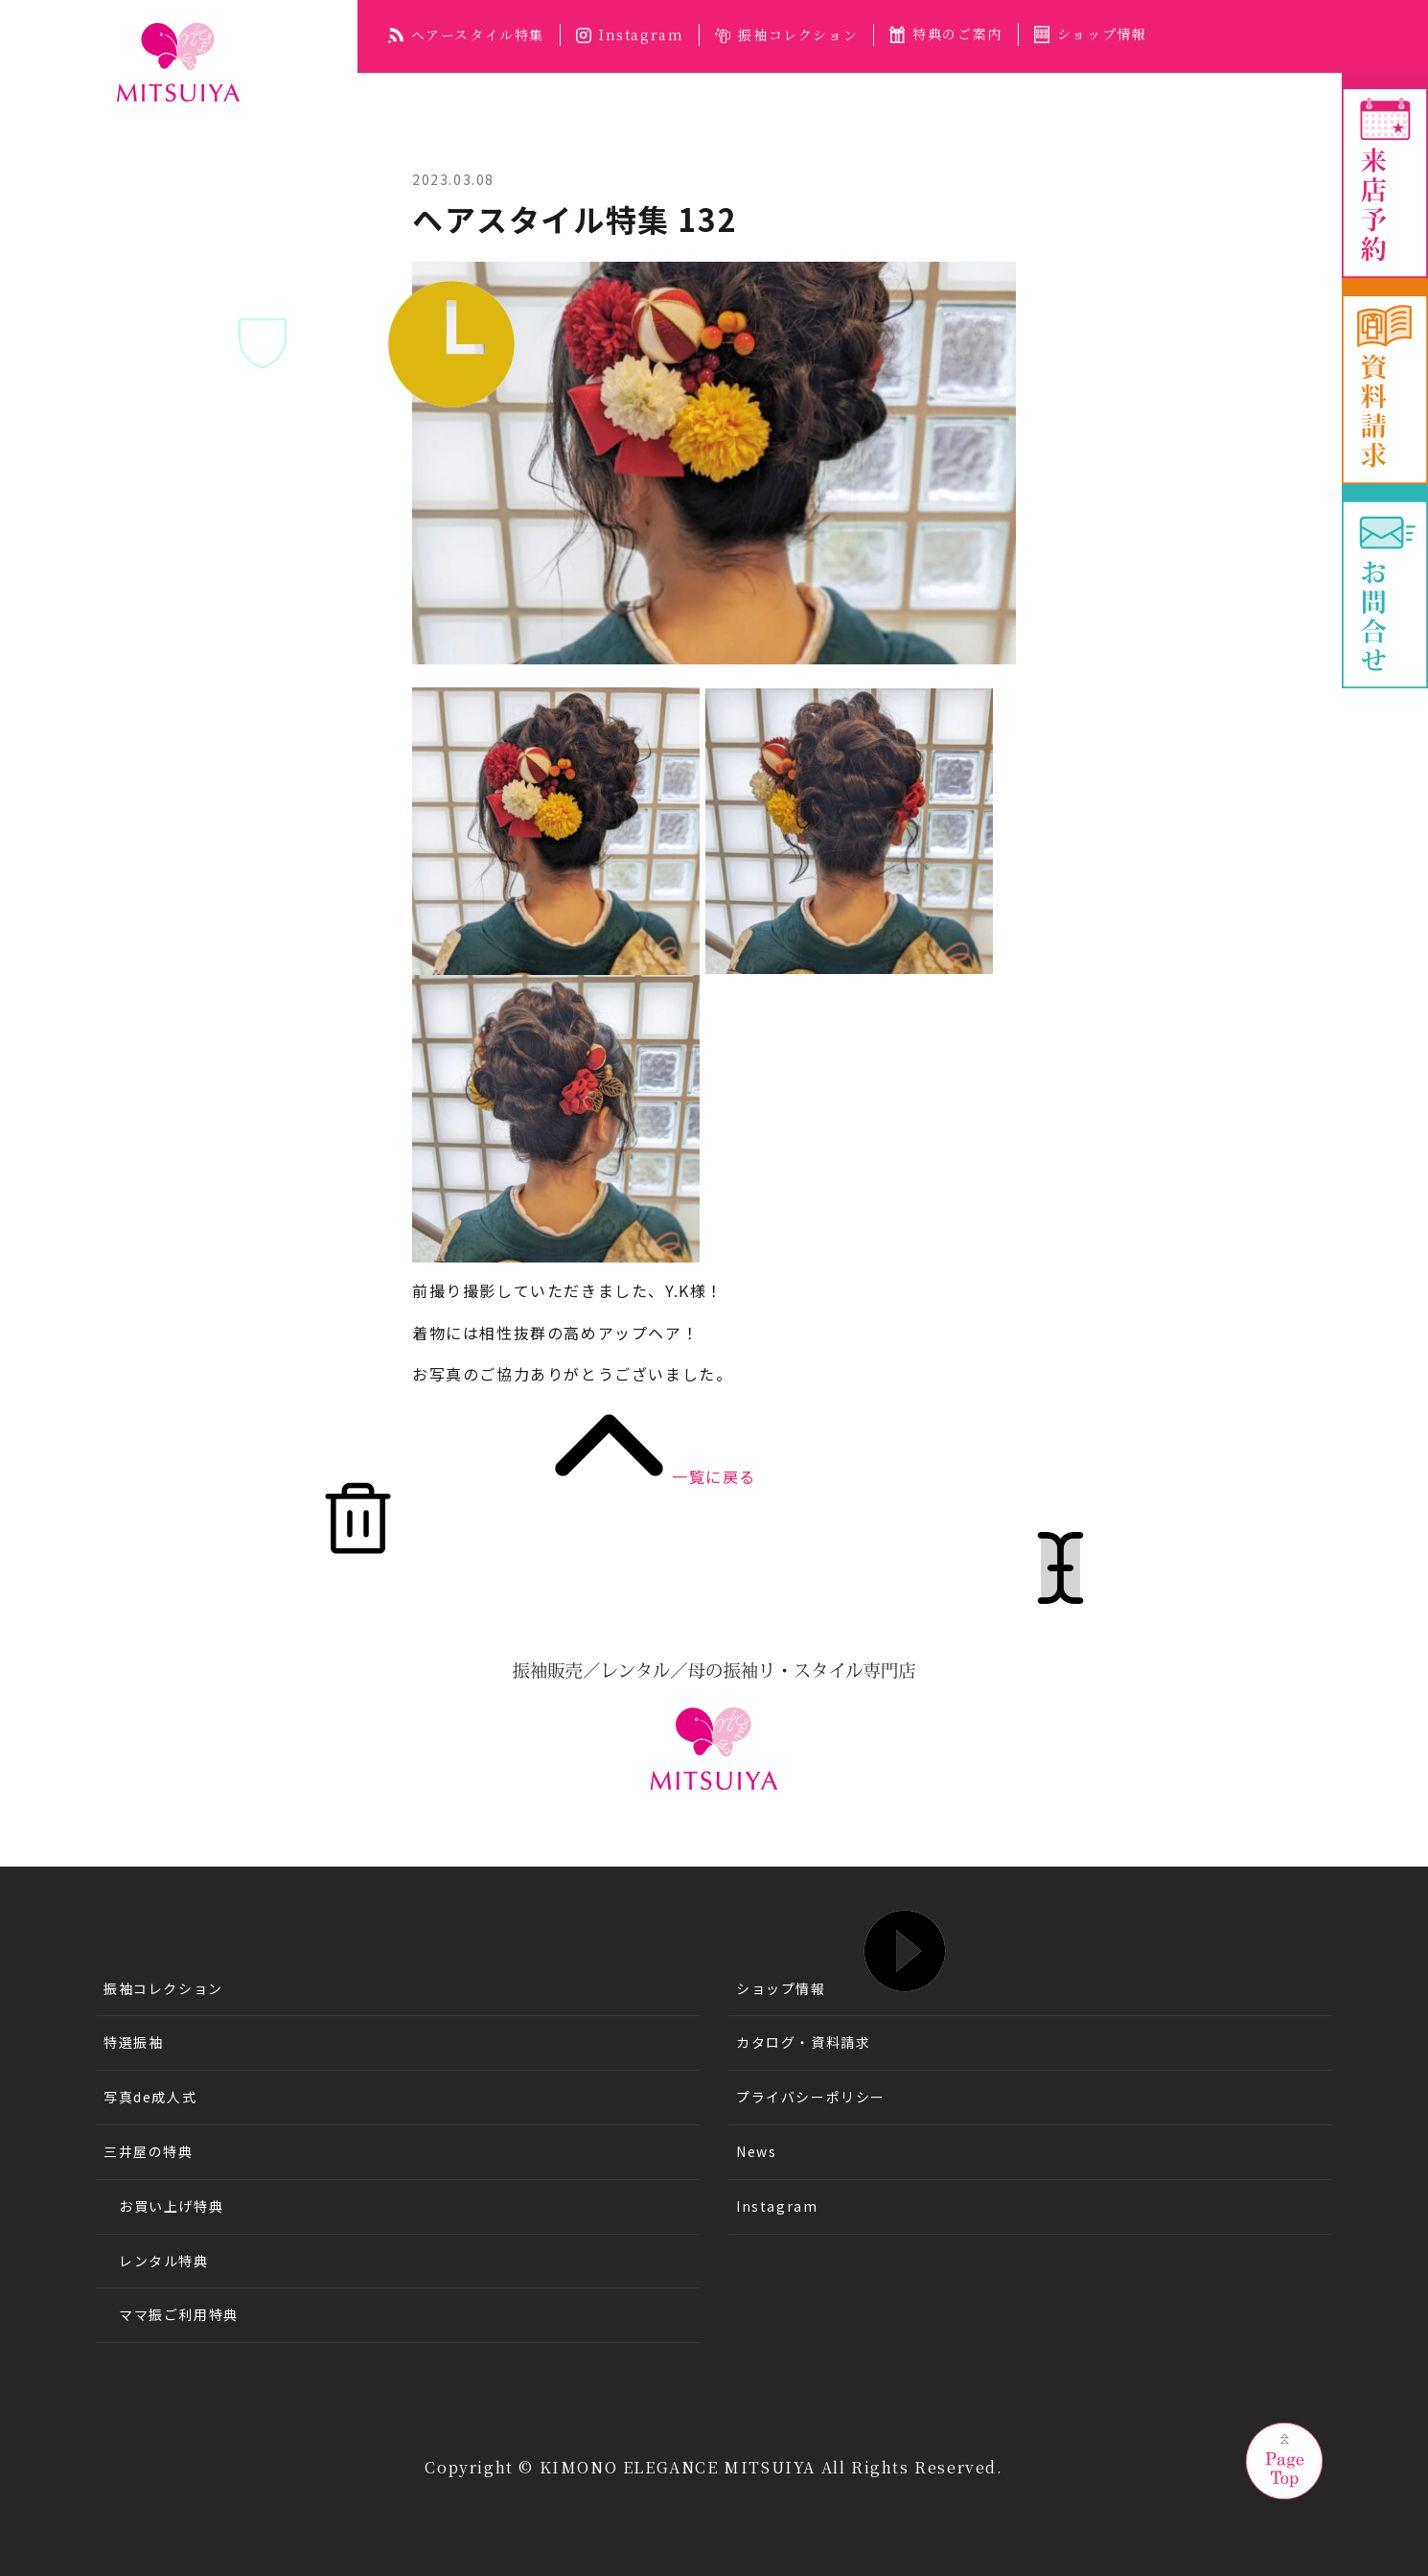 Image resolution: width=1428 pixels, height=2576 pixels. What do you see at coordinates (609, 1445) in the screenshot?
I see `collapse an expanded section` at bounding box center [609, 1445].